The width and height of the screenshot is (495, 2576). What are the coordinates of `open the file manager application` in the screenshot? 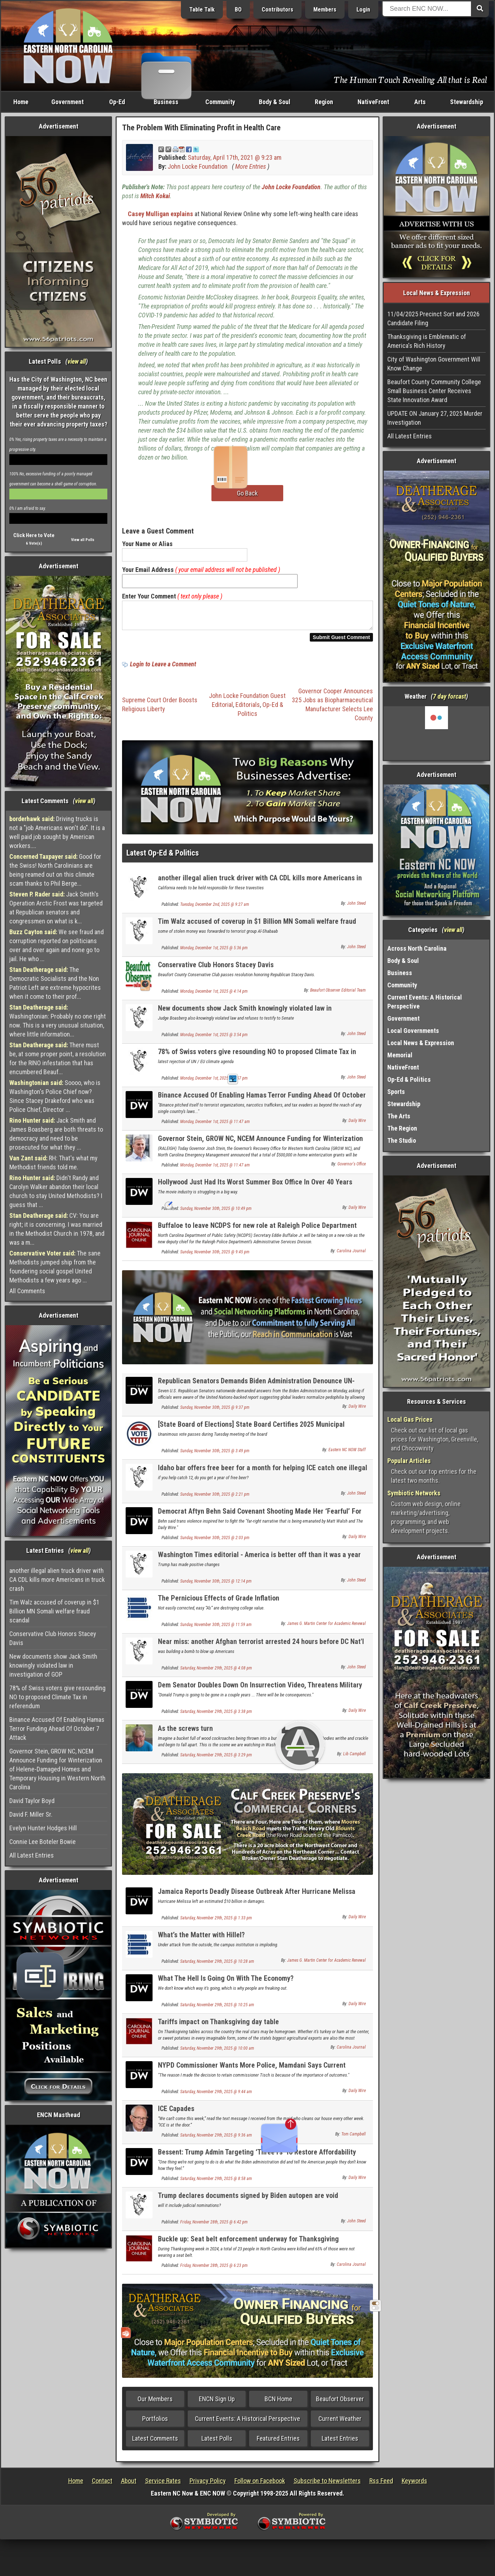 It's located at (166, 76).